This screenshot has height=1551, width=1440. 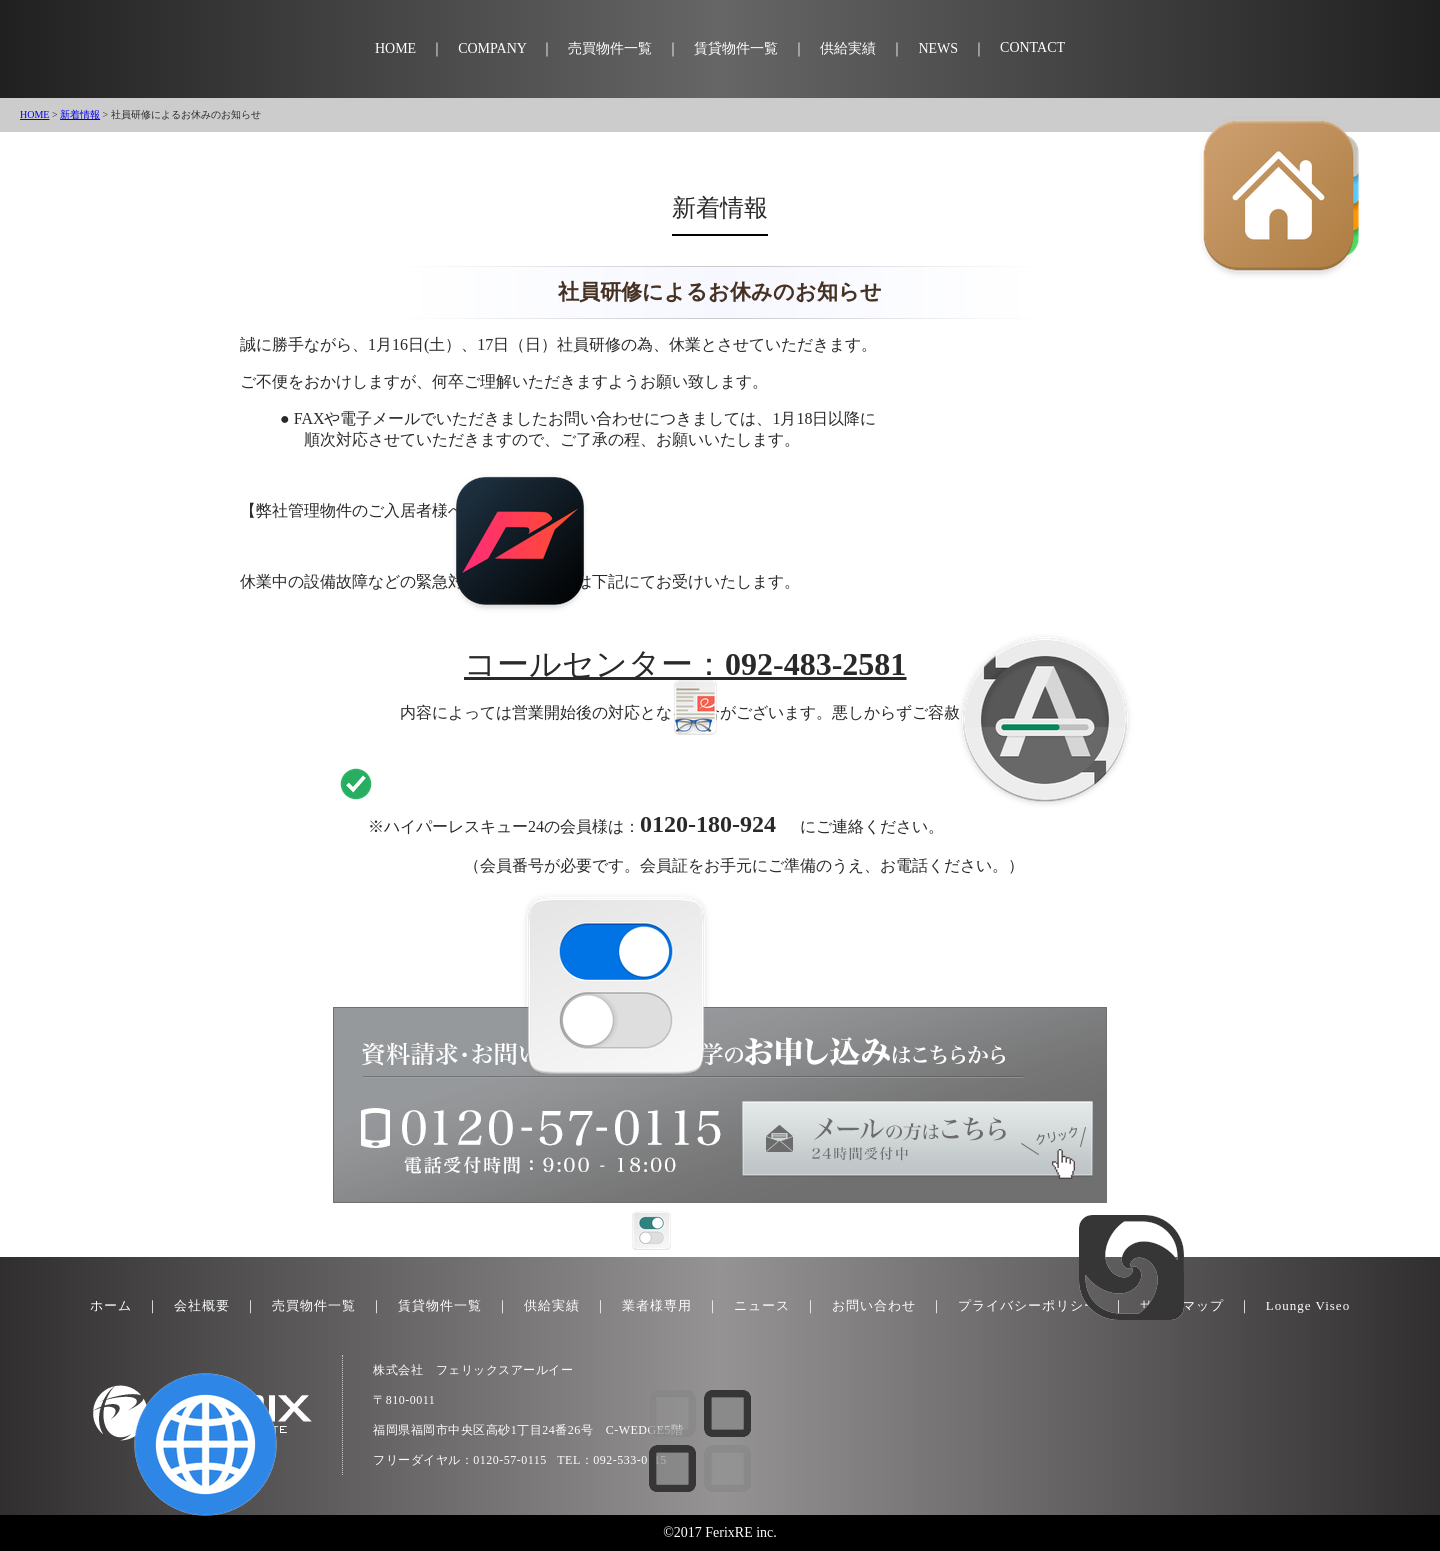 What do you see at coordinates (704, 1445) in the screenshot?
I see `launch lights off puzzle game` at bounding box center [704, 1445].